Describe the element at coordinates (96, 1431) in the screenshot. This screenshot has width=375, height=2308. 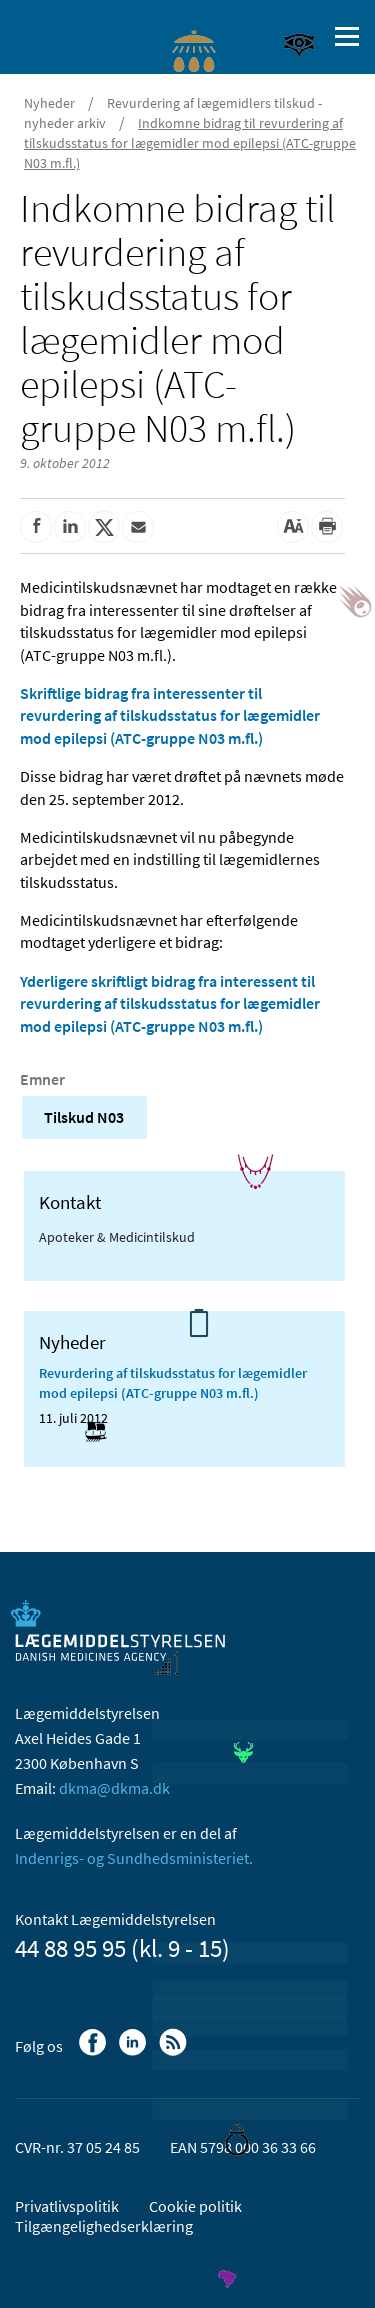
I see `select ancient naval unit in strategy game` at that location.